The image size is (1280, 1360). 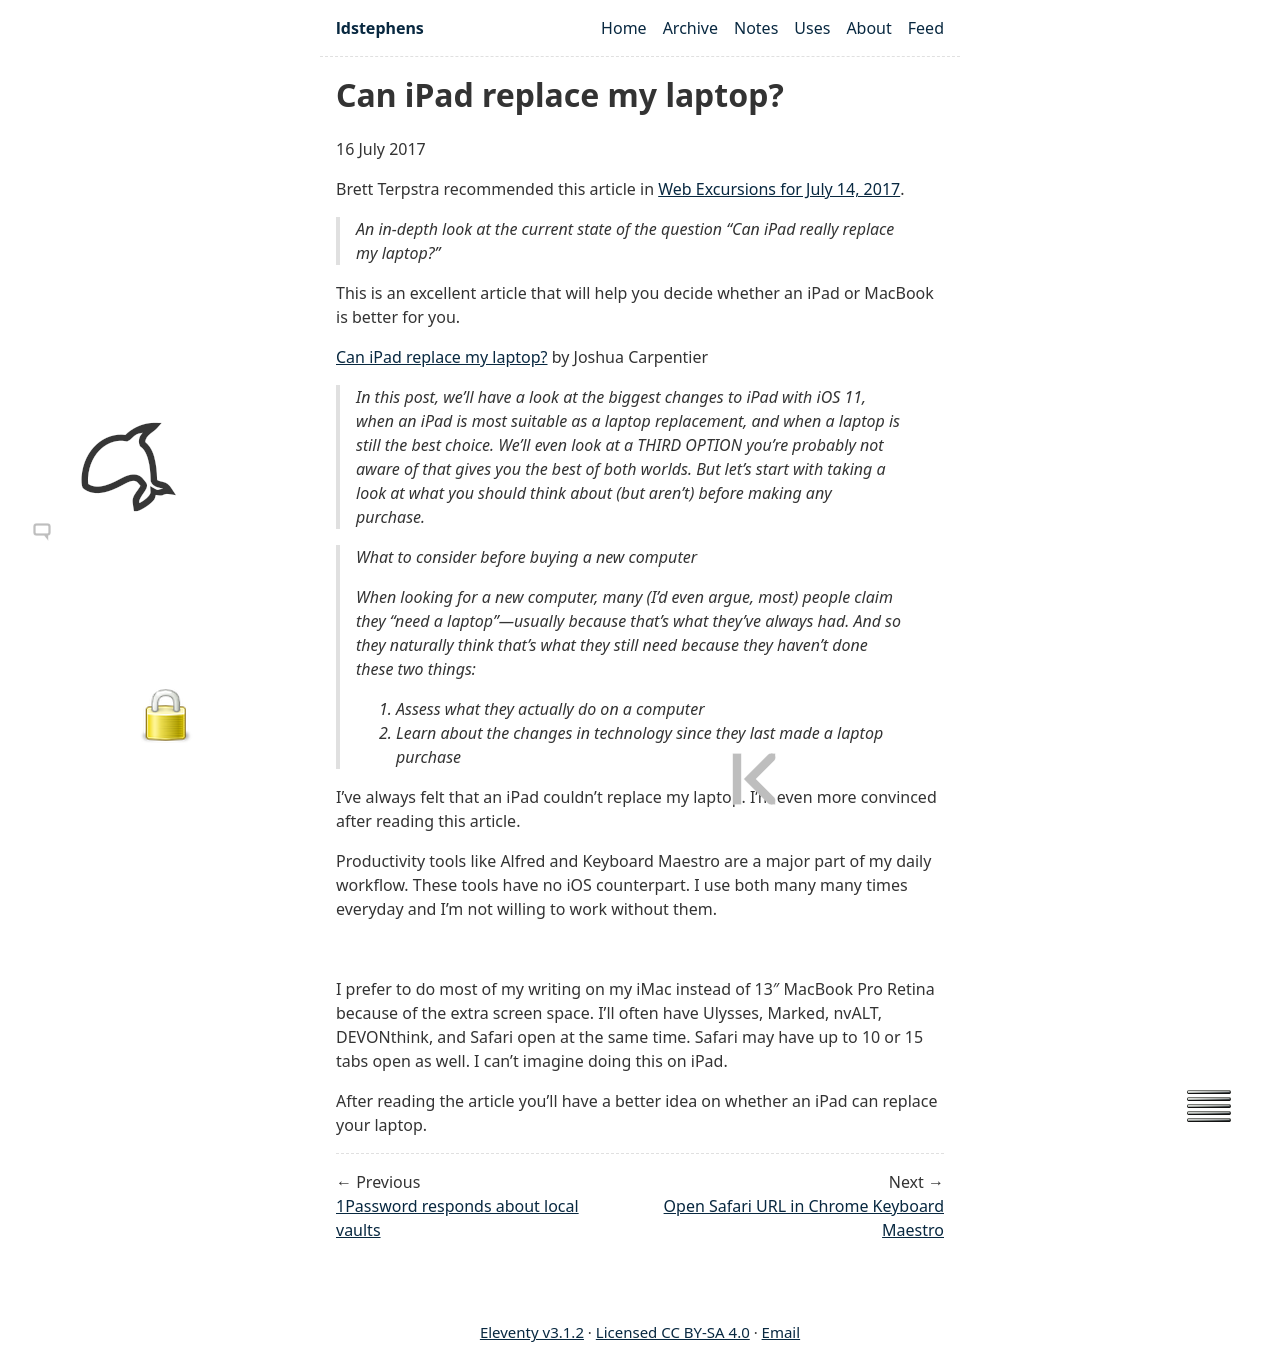 What do you see at coordinates (754, 779) in the screenshot?
I see `go to first item in a list or sequence (right-to-left layout)` at bounding box center [754, 779].